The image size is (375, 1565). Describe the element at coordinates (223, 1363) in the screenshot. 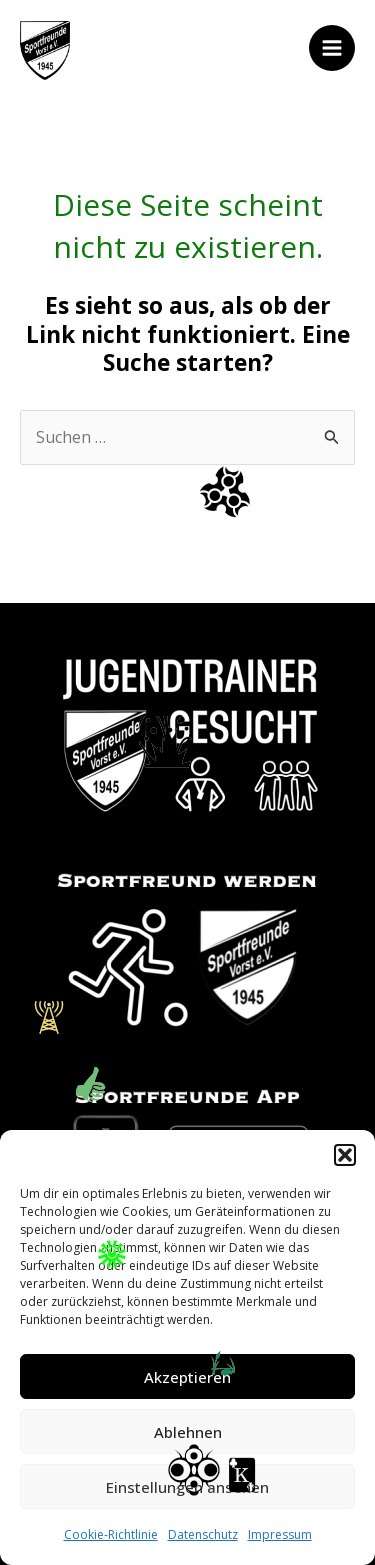

I see `indicates swamp or wetland terrain type` at that location.